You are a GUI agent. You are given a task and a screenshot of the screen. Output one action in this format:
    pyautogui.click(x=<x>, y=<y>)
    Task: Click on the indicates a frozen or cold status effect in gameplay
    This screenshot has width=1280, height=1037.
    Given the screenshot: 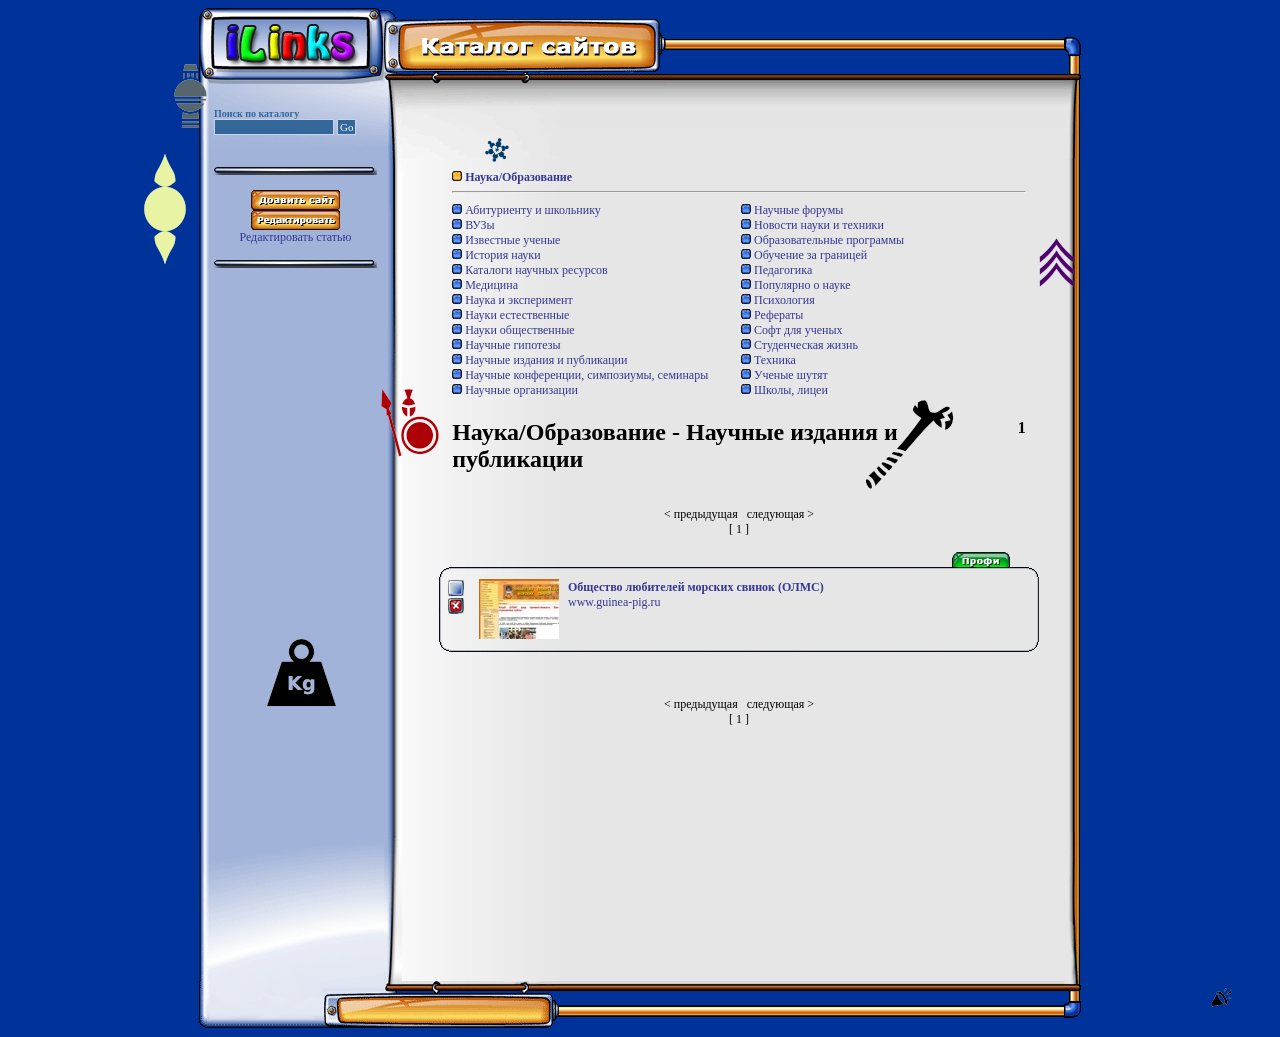 What is the action you would take?
    pyautogui.click(x=497, y=150)
    